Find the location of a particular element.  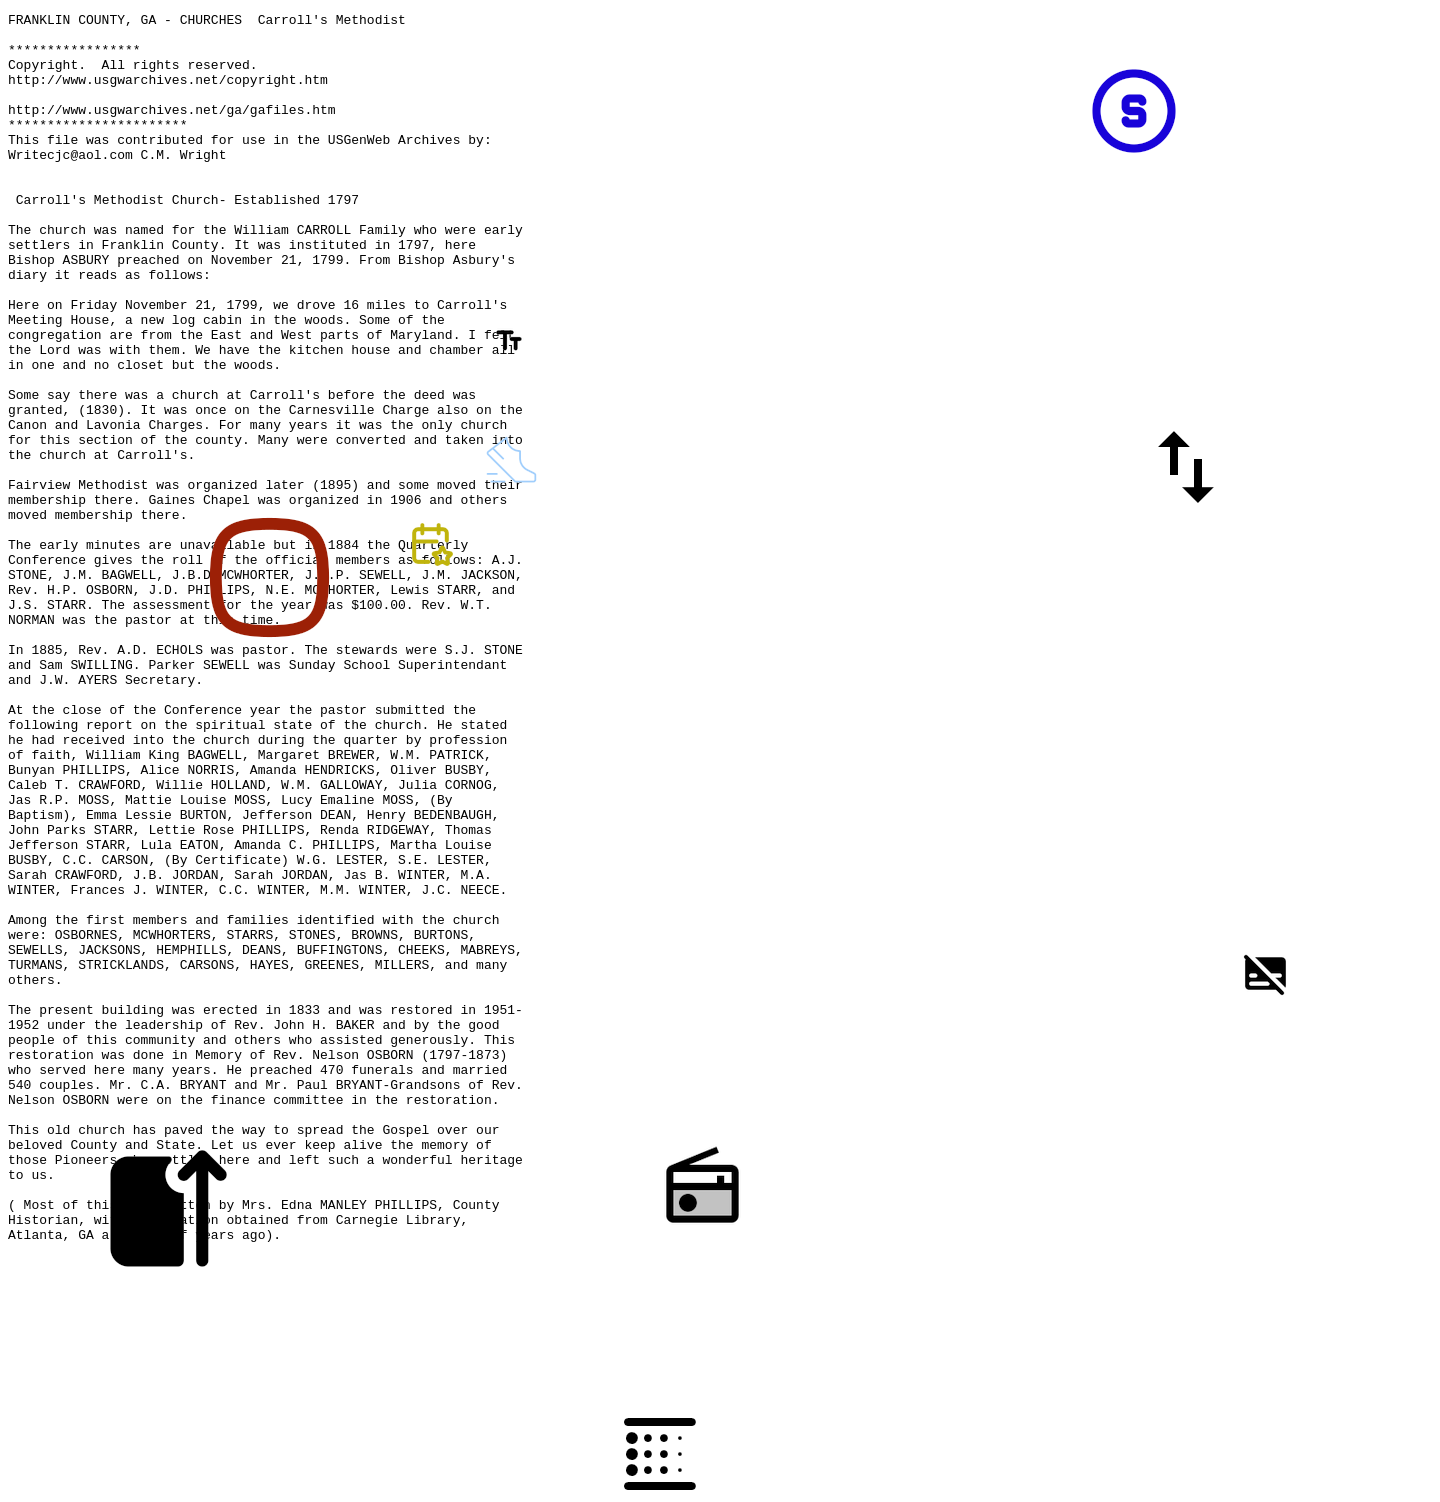

track your running or walking activity is located at coordinates (510, 462).